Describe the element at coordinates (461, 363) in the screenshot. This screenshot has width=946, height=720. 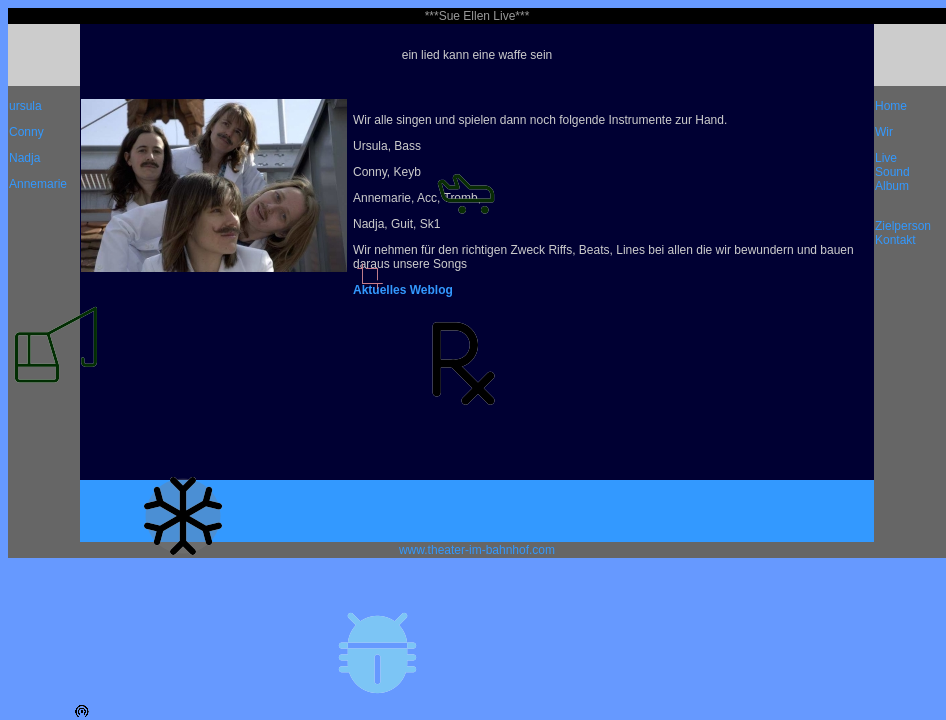
I see `view prescription details` at that location.